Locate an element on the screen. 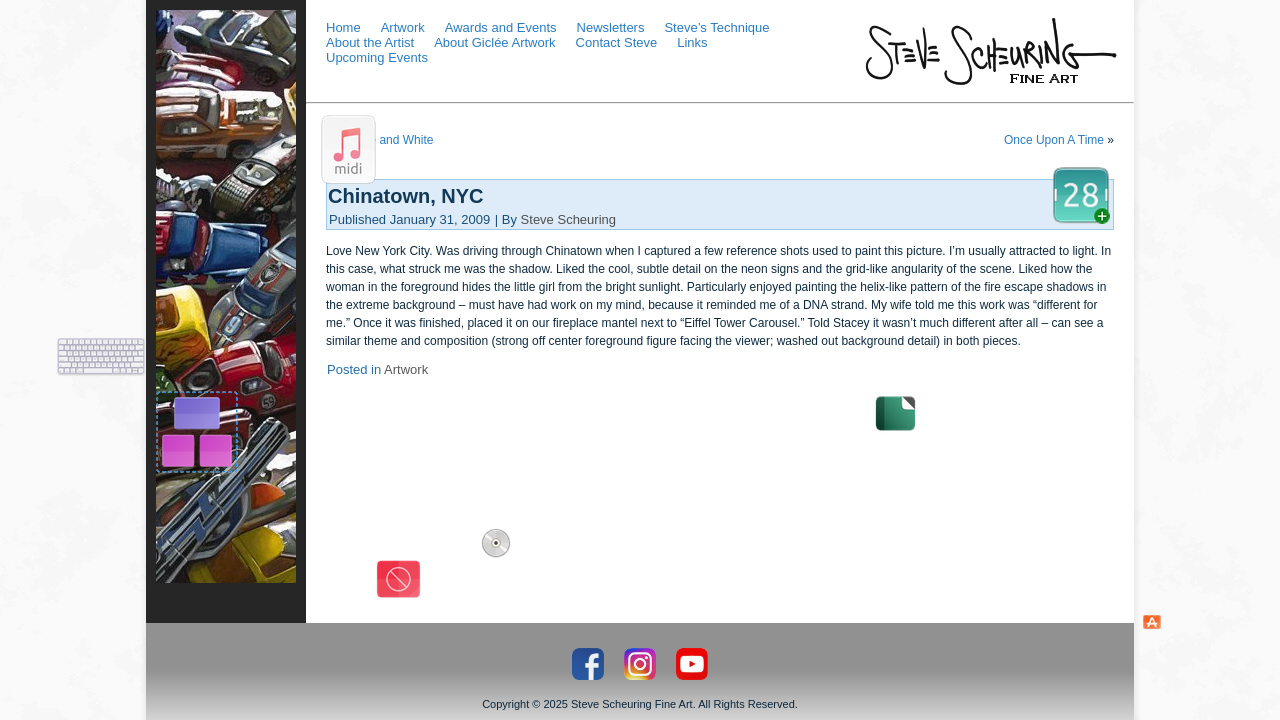 The height and width of the screenshot is (720, 1280). create a new calendar appointment is located at coordinates (1081, 195).